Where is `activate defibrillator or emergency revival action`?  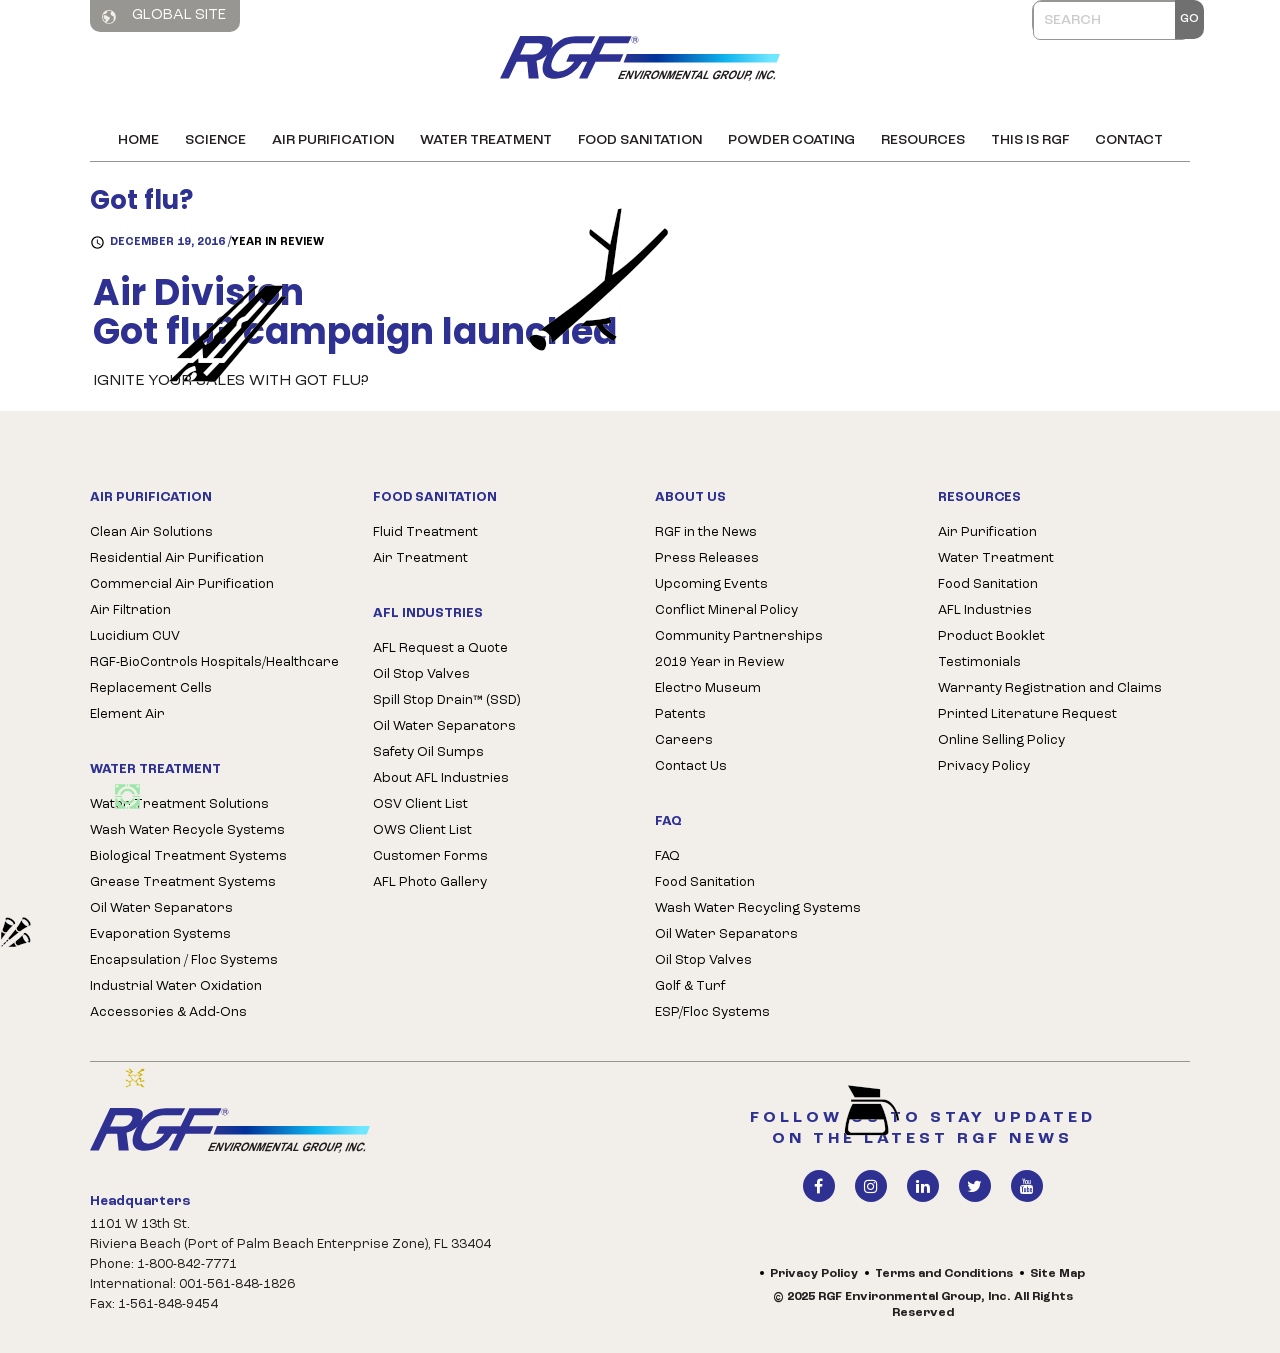
activate defibrillator or emergency revival action is located at coordinates (135, 1078).